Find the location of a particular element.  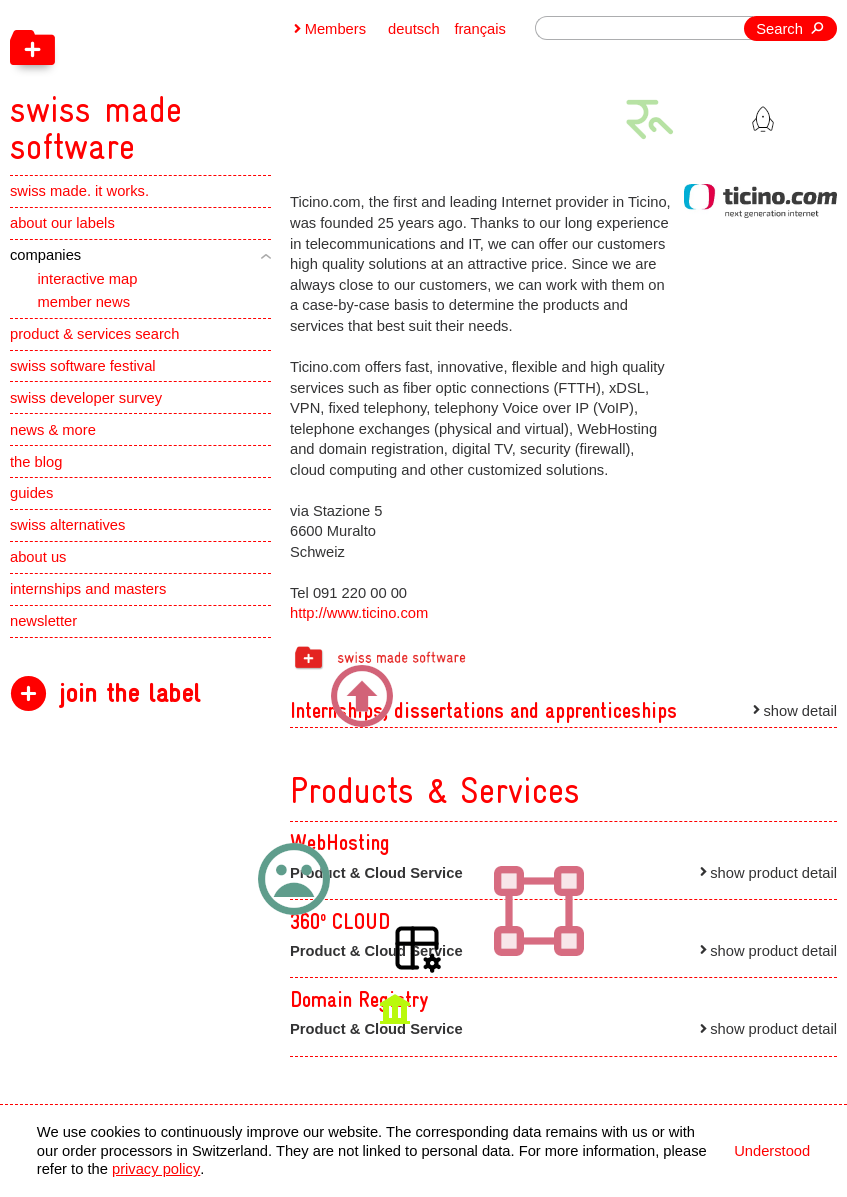

launch or deploy an application is located at coordinates (763, 120).